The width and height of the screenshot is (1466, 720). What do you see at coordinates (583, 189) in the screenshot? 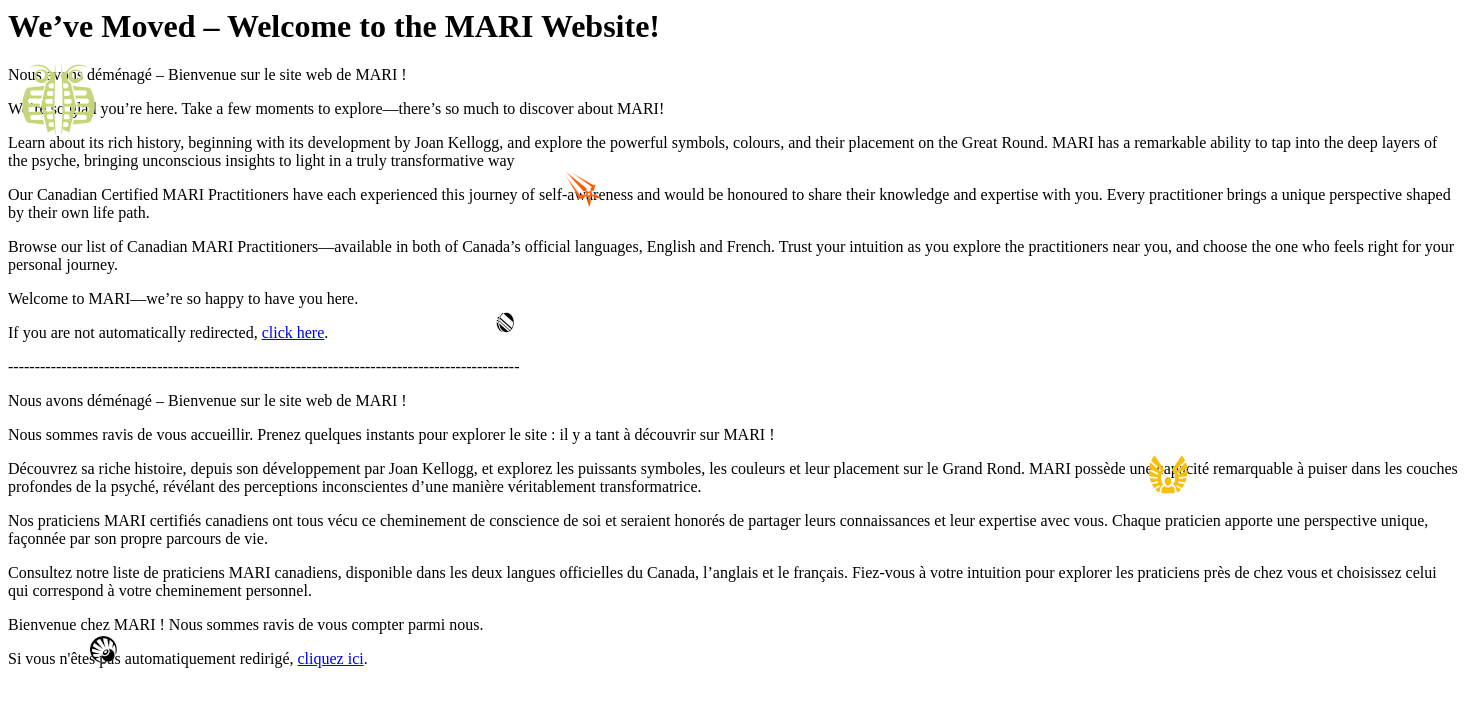
I see `attack or throw weapon action` at bounding box center [583, 189].